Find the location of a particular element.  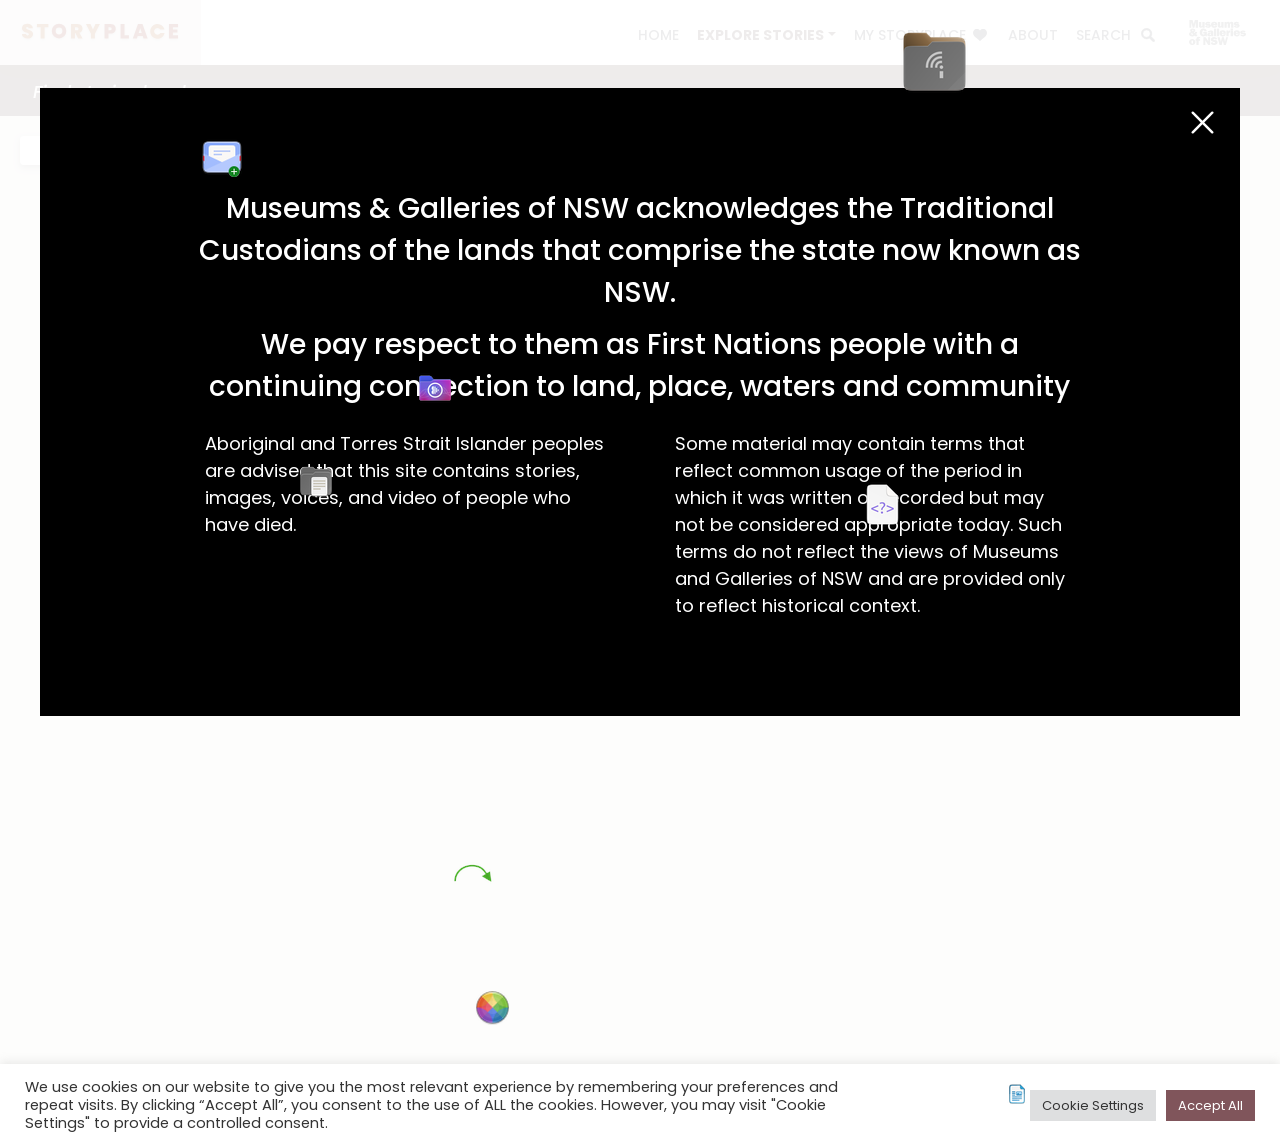

open a libreoffice writer document is located at coordinates (1017, 1094).